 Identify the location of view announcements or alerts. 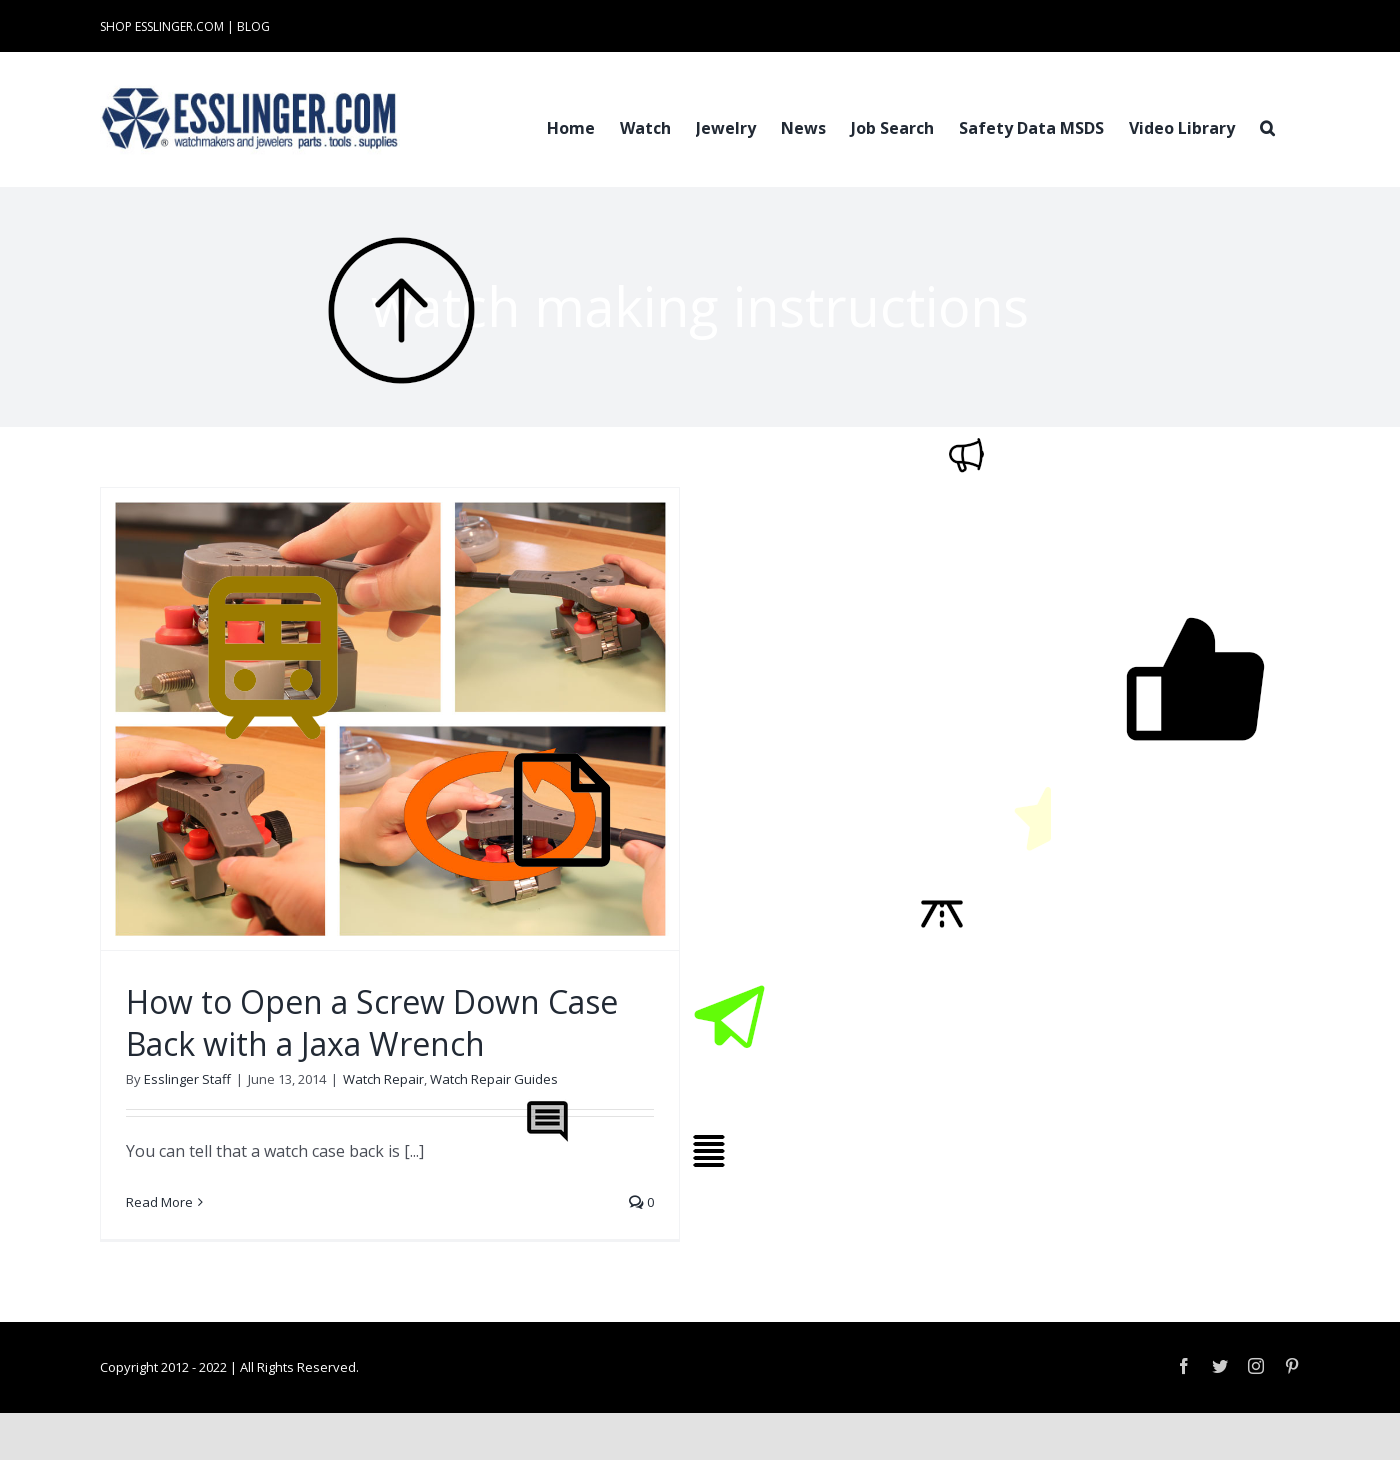
(966, 455).